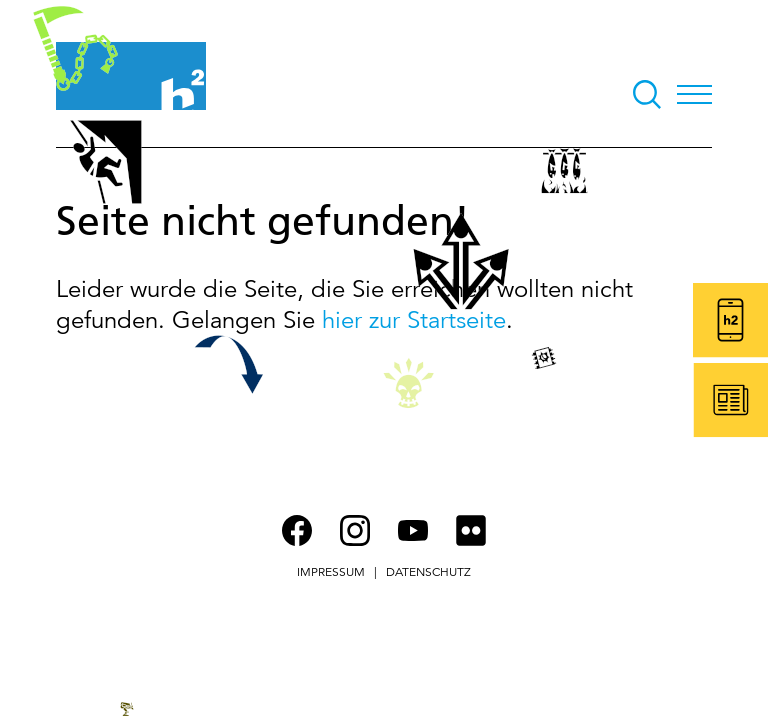 Image resolution: width=768 pixels, height=720 pixels. Describe the element at coordinates (564, 170) in the screenshot. I see `smoke fish at a cooking station` at that location.